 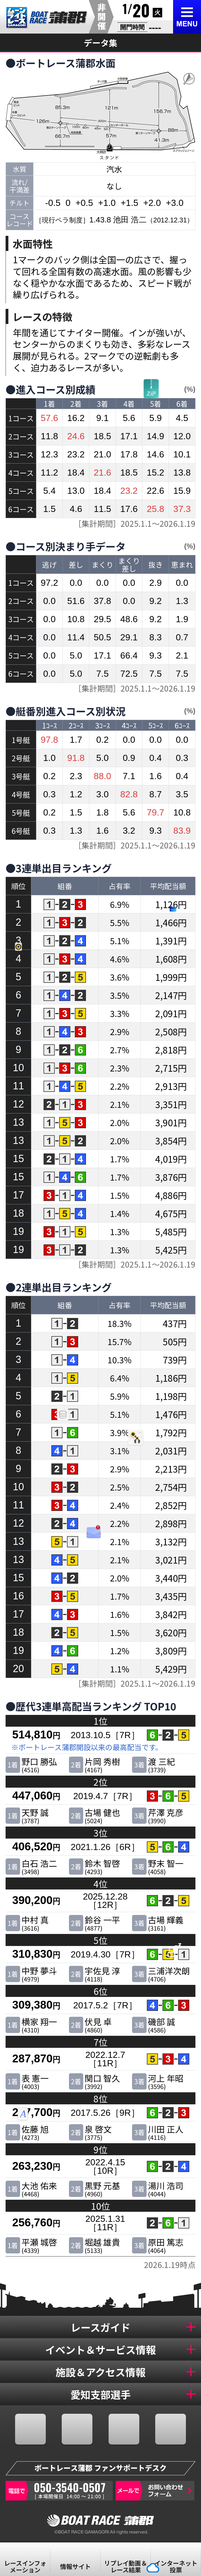 What do you see at coordinates (151, 389) in the screenshot?
I see `a compressed zip file` at bounding box center [151, 389].